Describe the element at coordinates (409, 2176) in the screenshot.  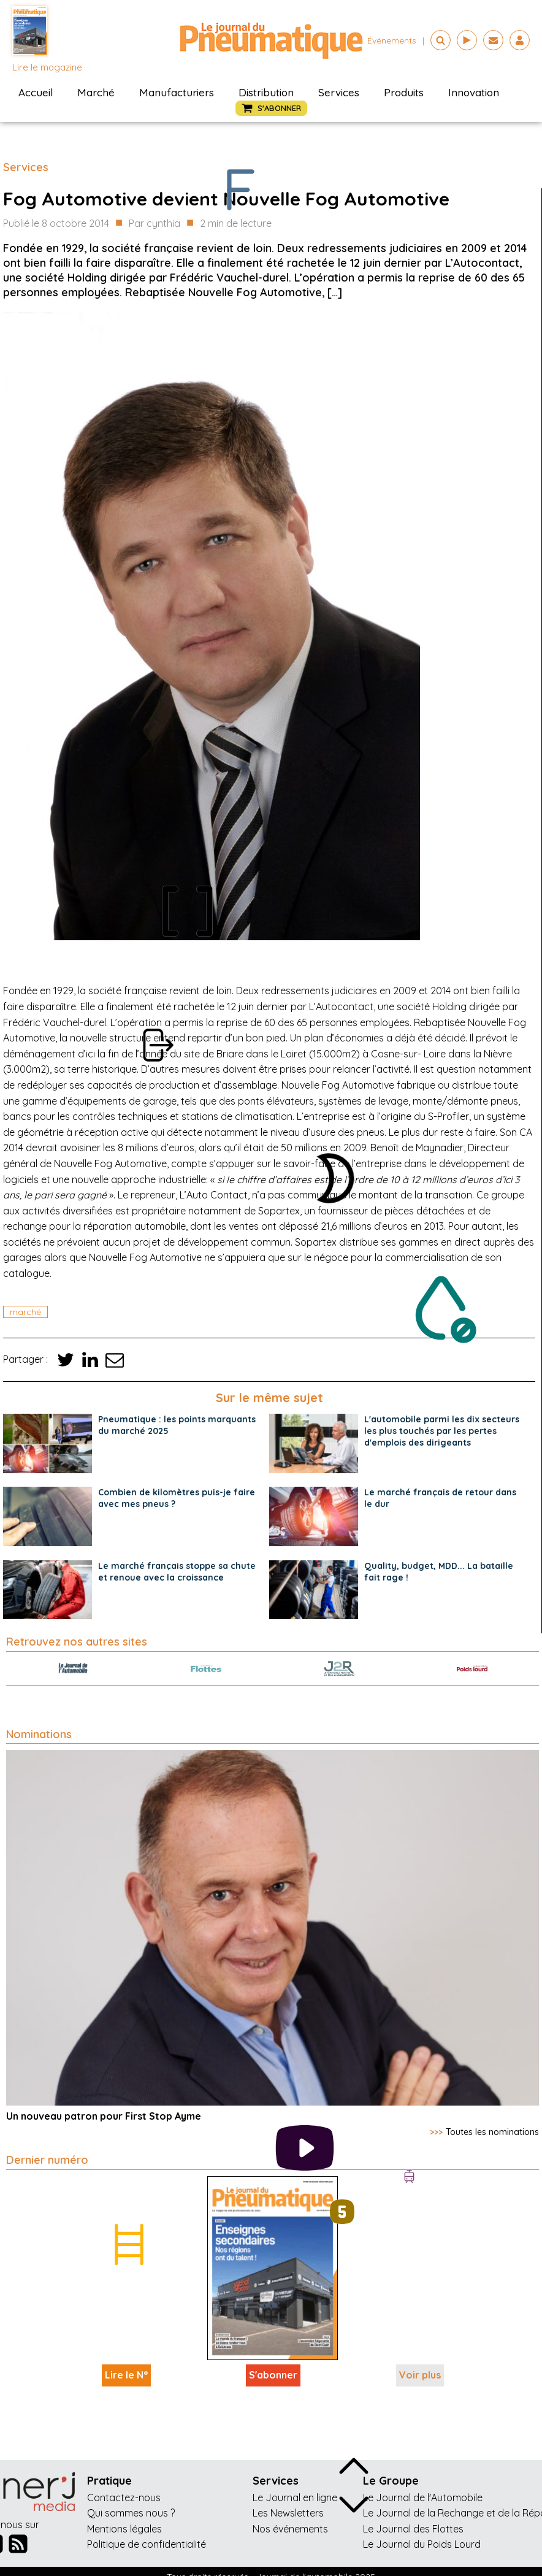
I see `access public transit or tram routes` at that location.